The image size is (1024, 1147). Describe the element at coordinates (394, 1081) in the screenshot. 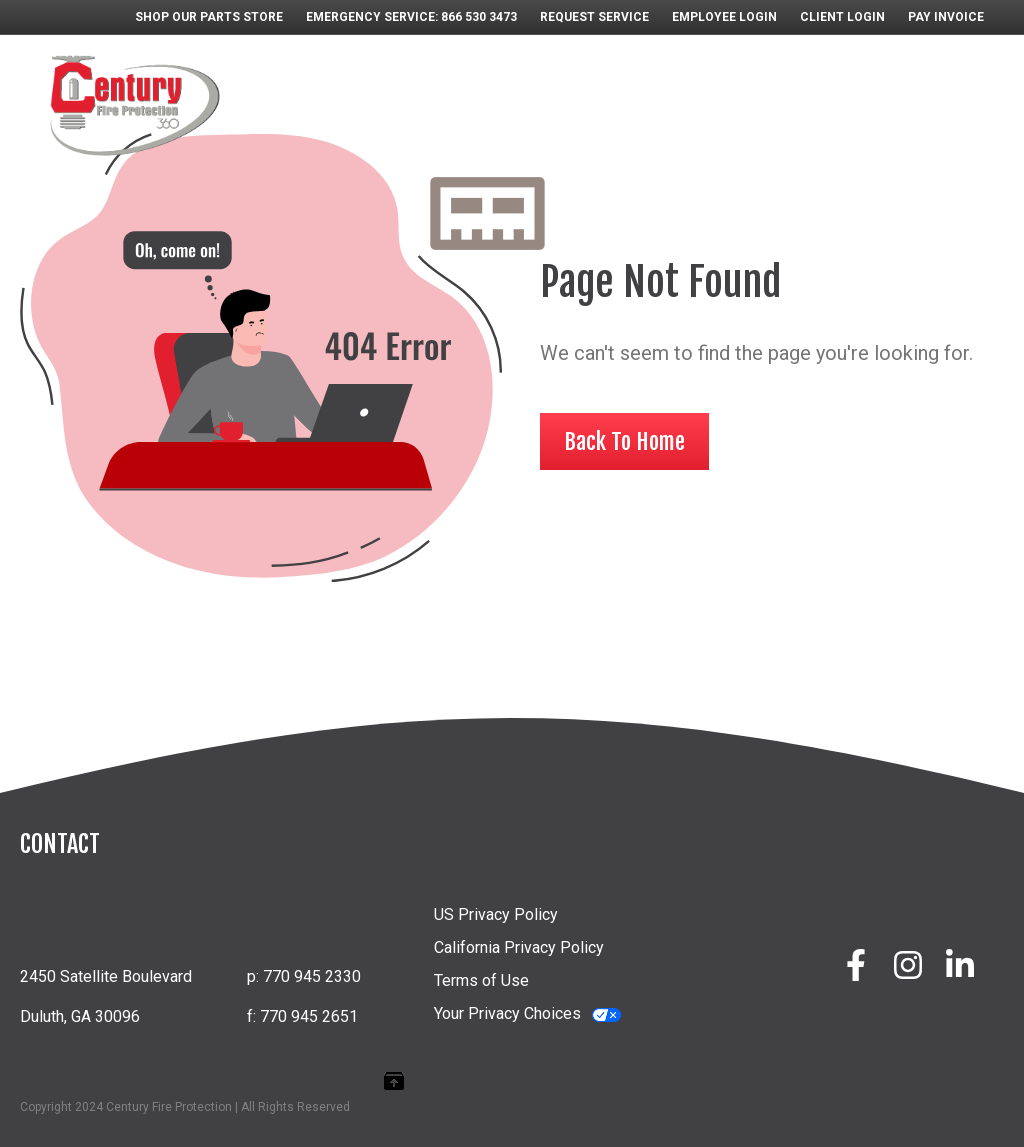

I see `unarchive a message or item` at that location.